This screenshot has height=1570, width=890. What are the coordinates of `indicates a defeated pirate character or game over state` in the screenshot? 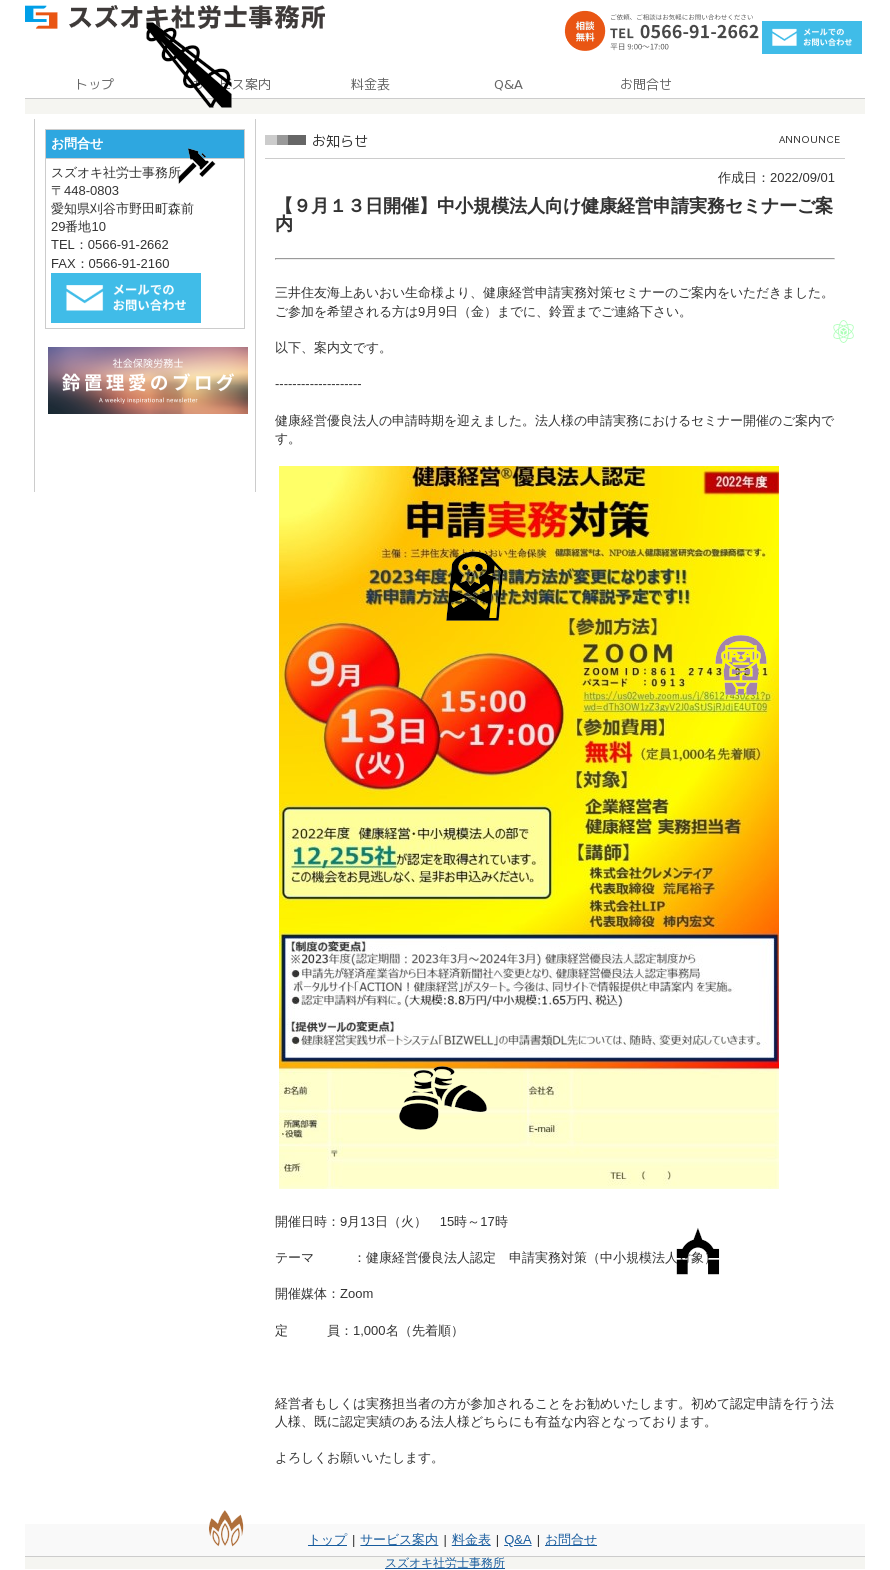 It's located at (472, 586).